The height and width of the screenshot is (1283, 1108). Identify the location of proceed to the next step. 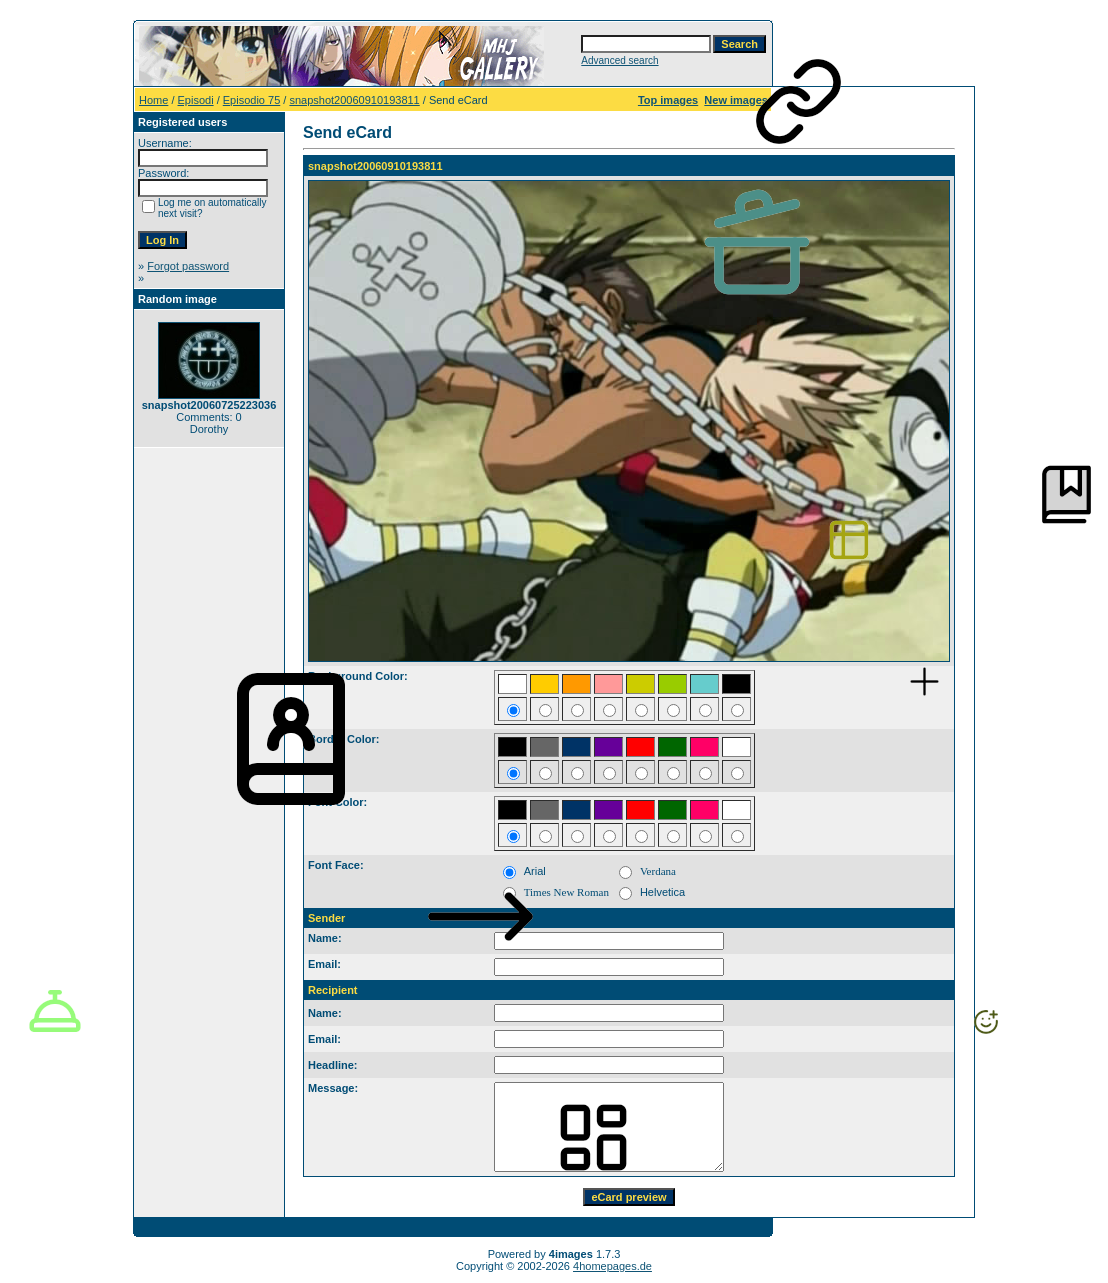
(480, 916).